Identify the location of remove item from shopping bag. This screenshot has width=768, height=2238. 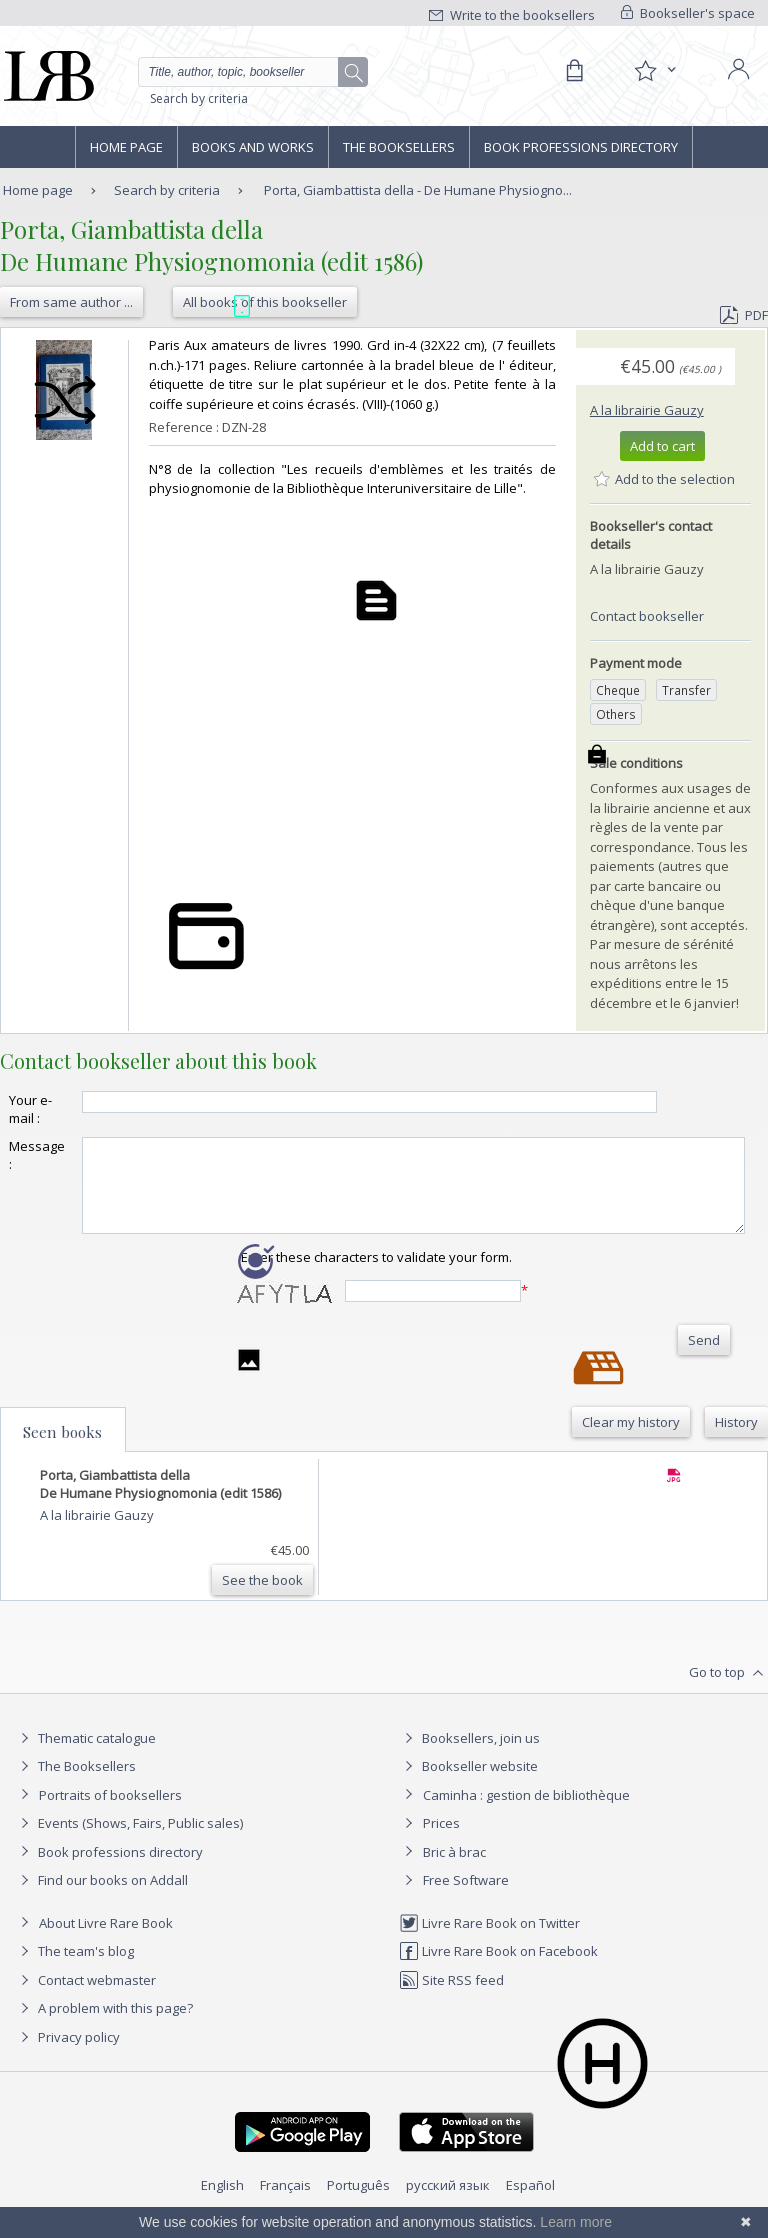
(597, 754).